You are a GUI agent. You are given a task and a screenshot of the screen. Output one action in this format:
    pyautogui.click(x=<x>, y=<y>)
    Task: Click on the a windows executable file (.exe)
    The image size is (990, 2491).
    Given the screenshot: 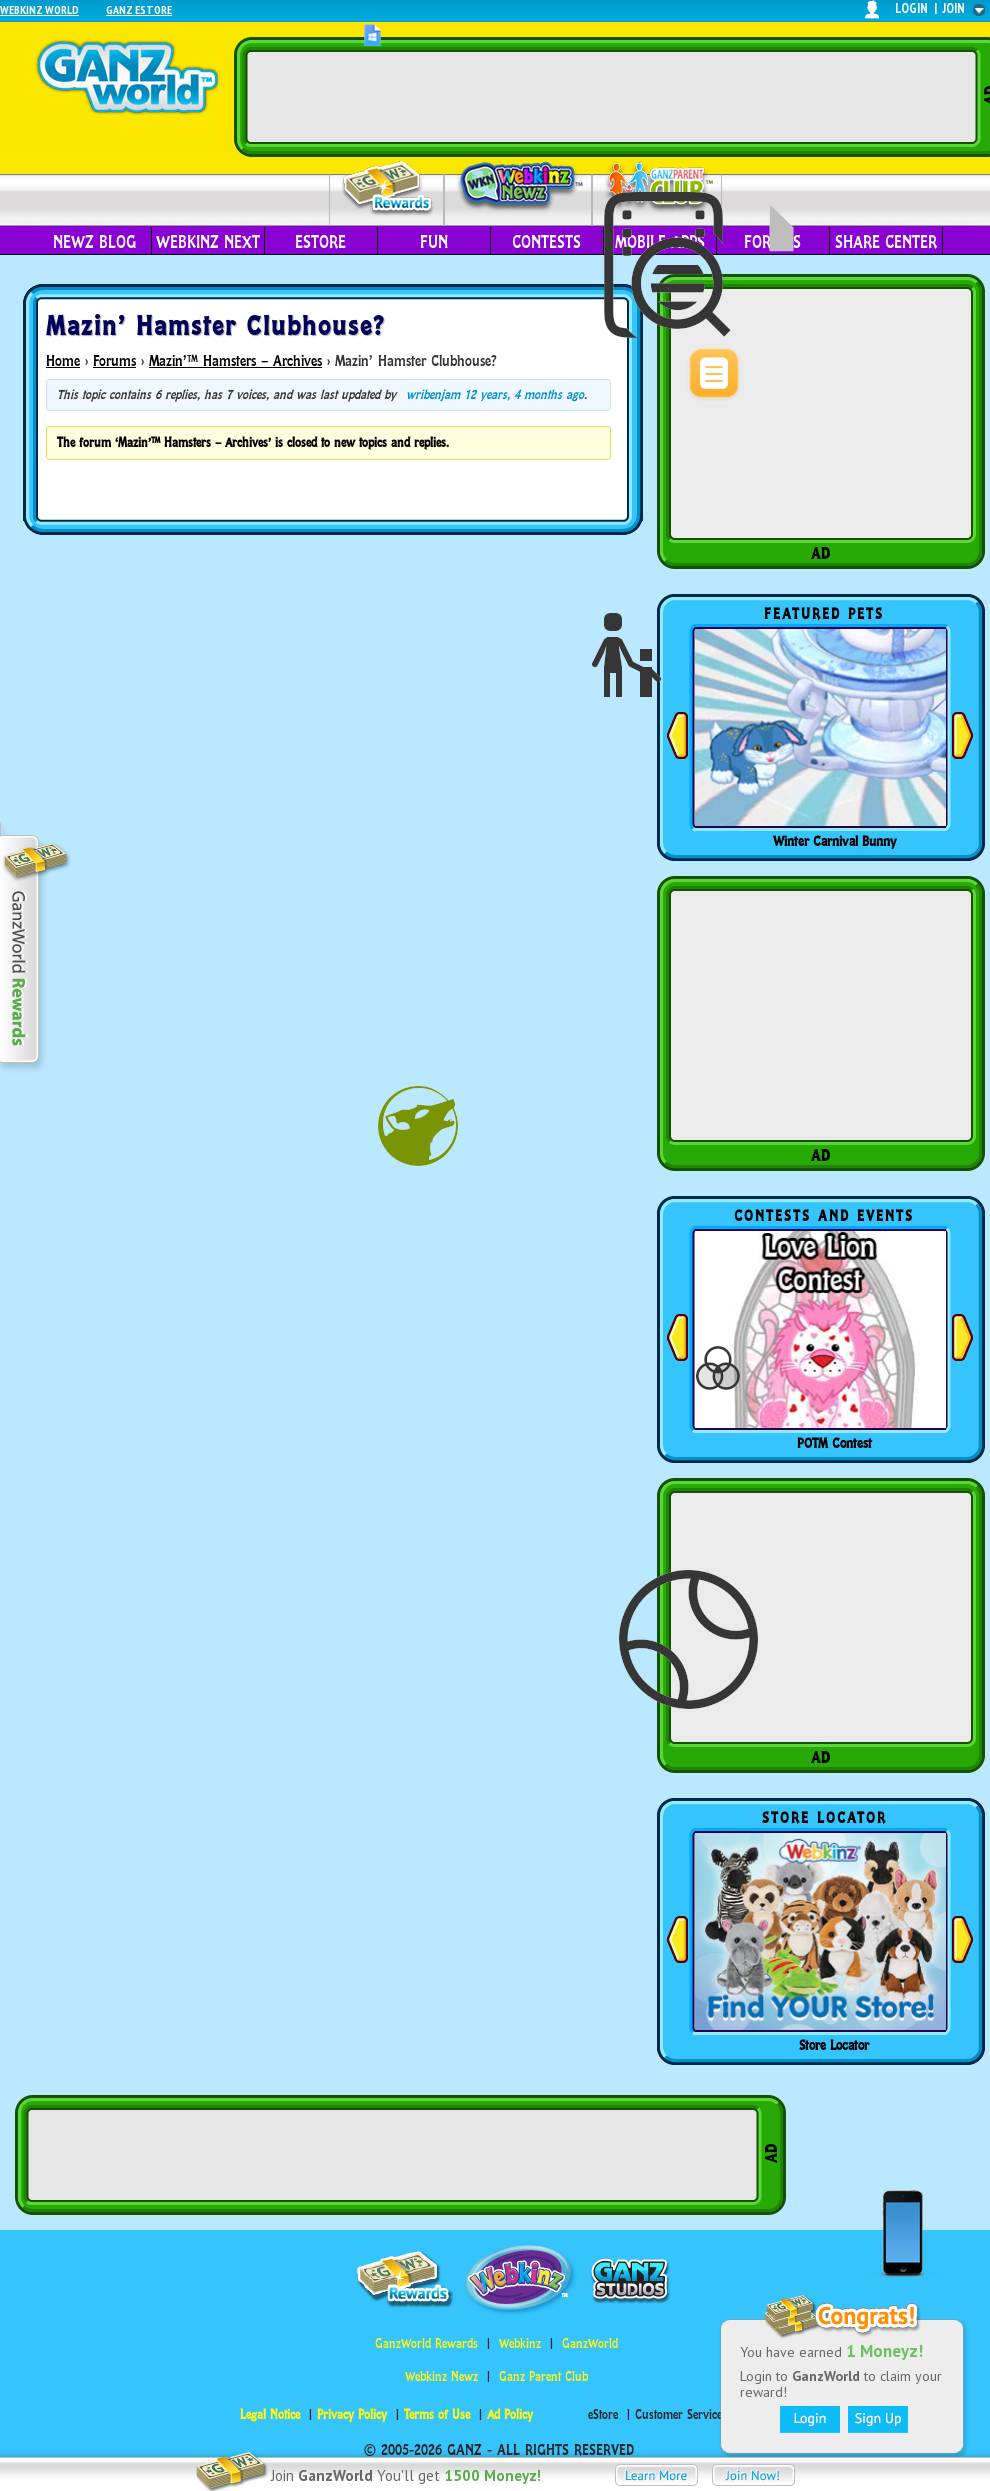 What is the action you would take?
    pyautogui.click(x=372, y=35)
    